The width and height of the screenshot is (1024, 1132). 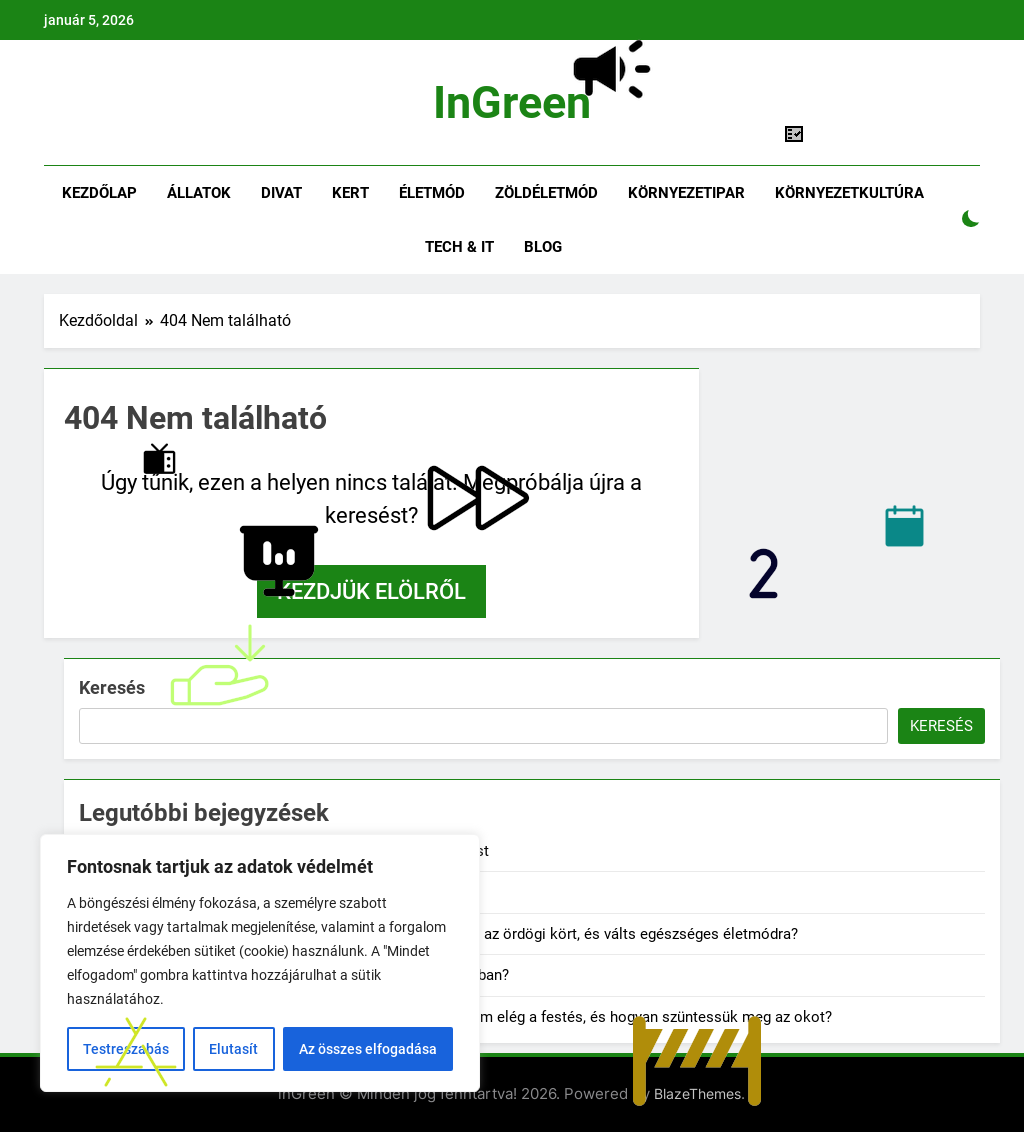 I want to click on view presentation analytics, so click(x=279, y=561).